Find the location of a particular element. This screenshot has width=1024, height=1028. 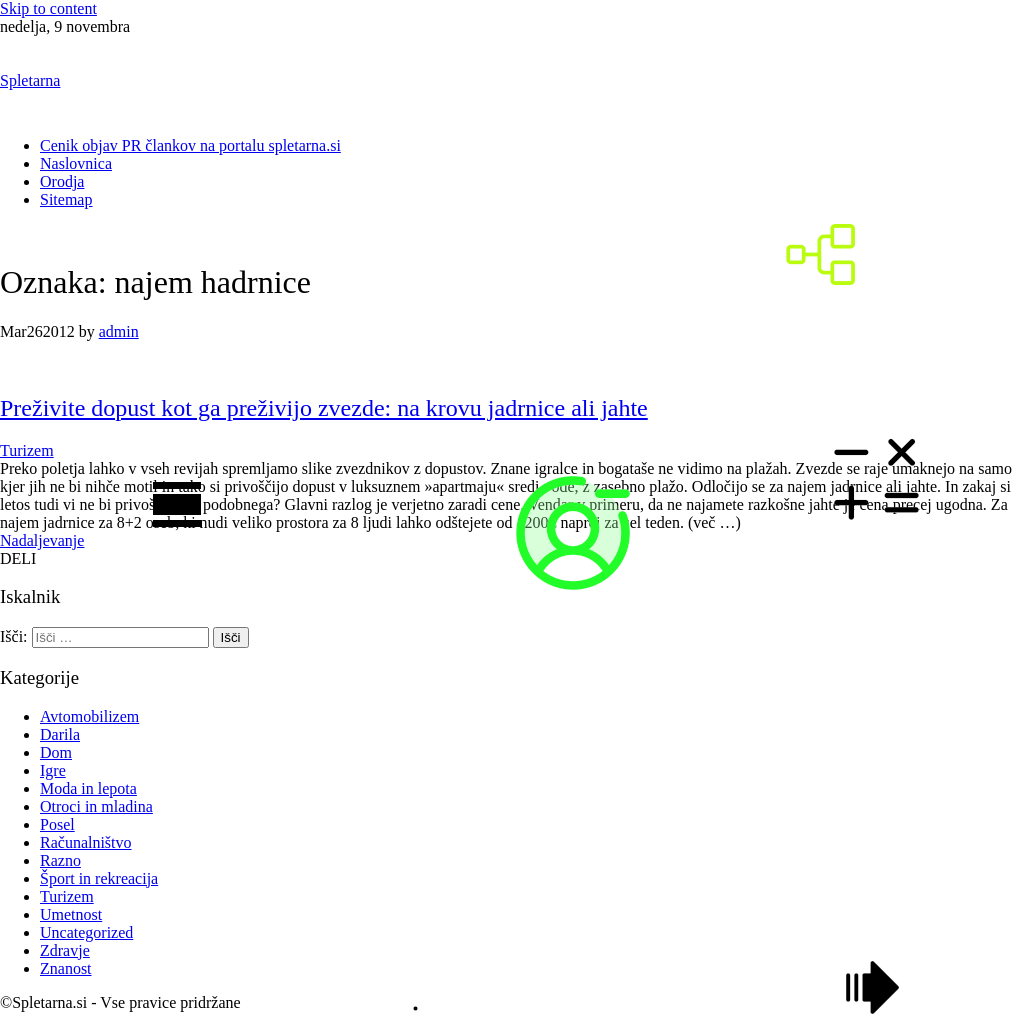

open calculator or math tools is located at coordinates (876, 477).